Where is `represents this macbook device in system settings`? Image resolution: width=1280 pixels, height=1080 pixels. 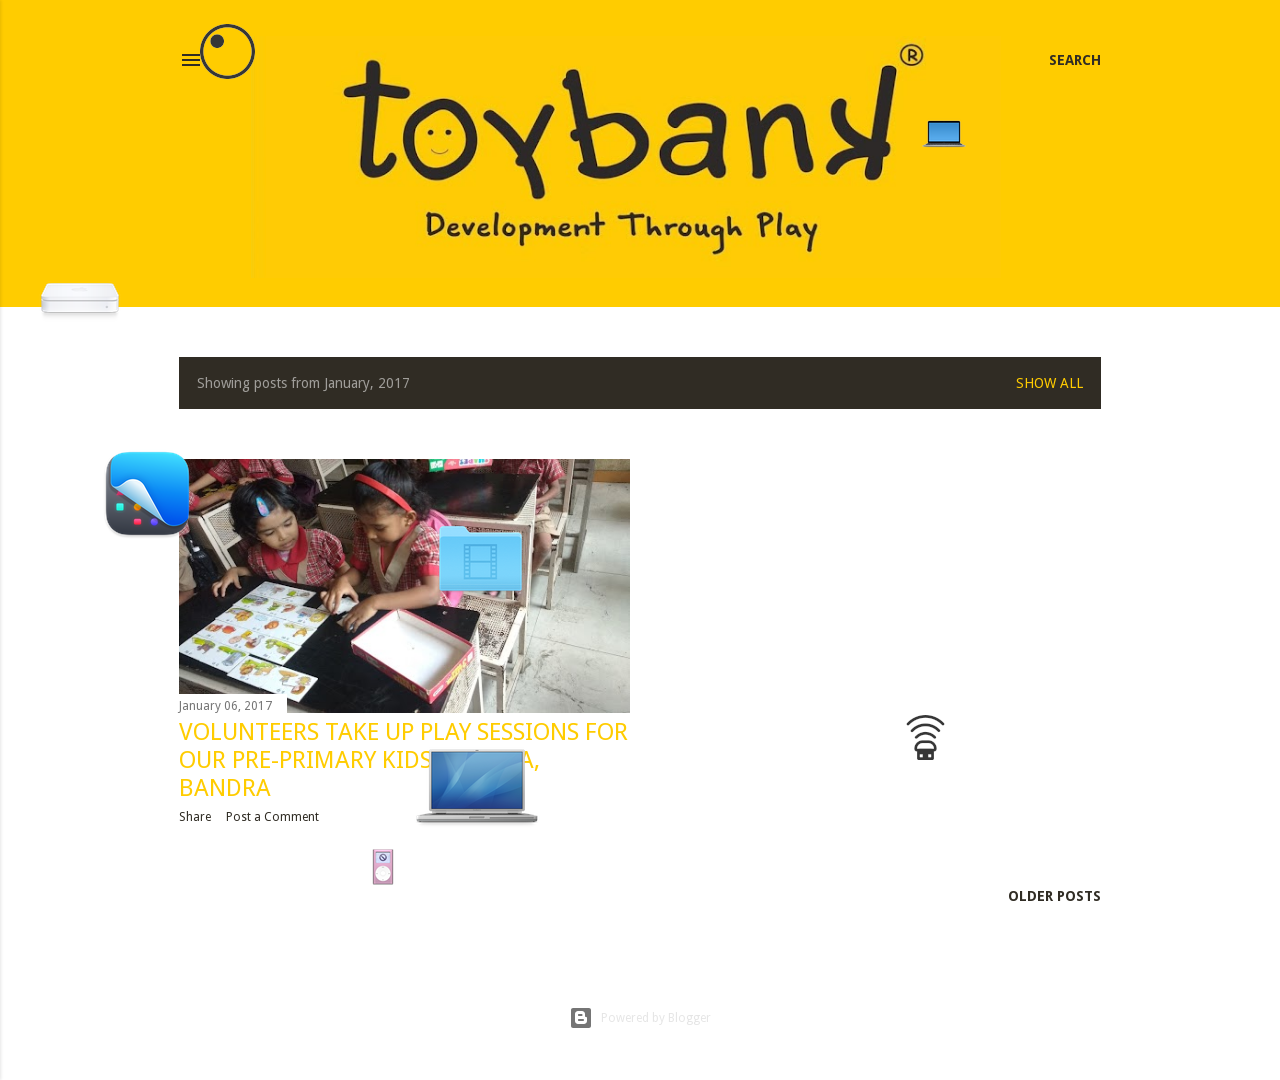 represents this macbook device in system settings is located at coordinates (944, 130).